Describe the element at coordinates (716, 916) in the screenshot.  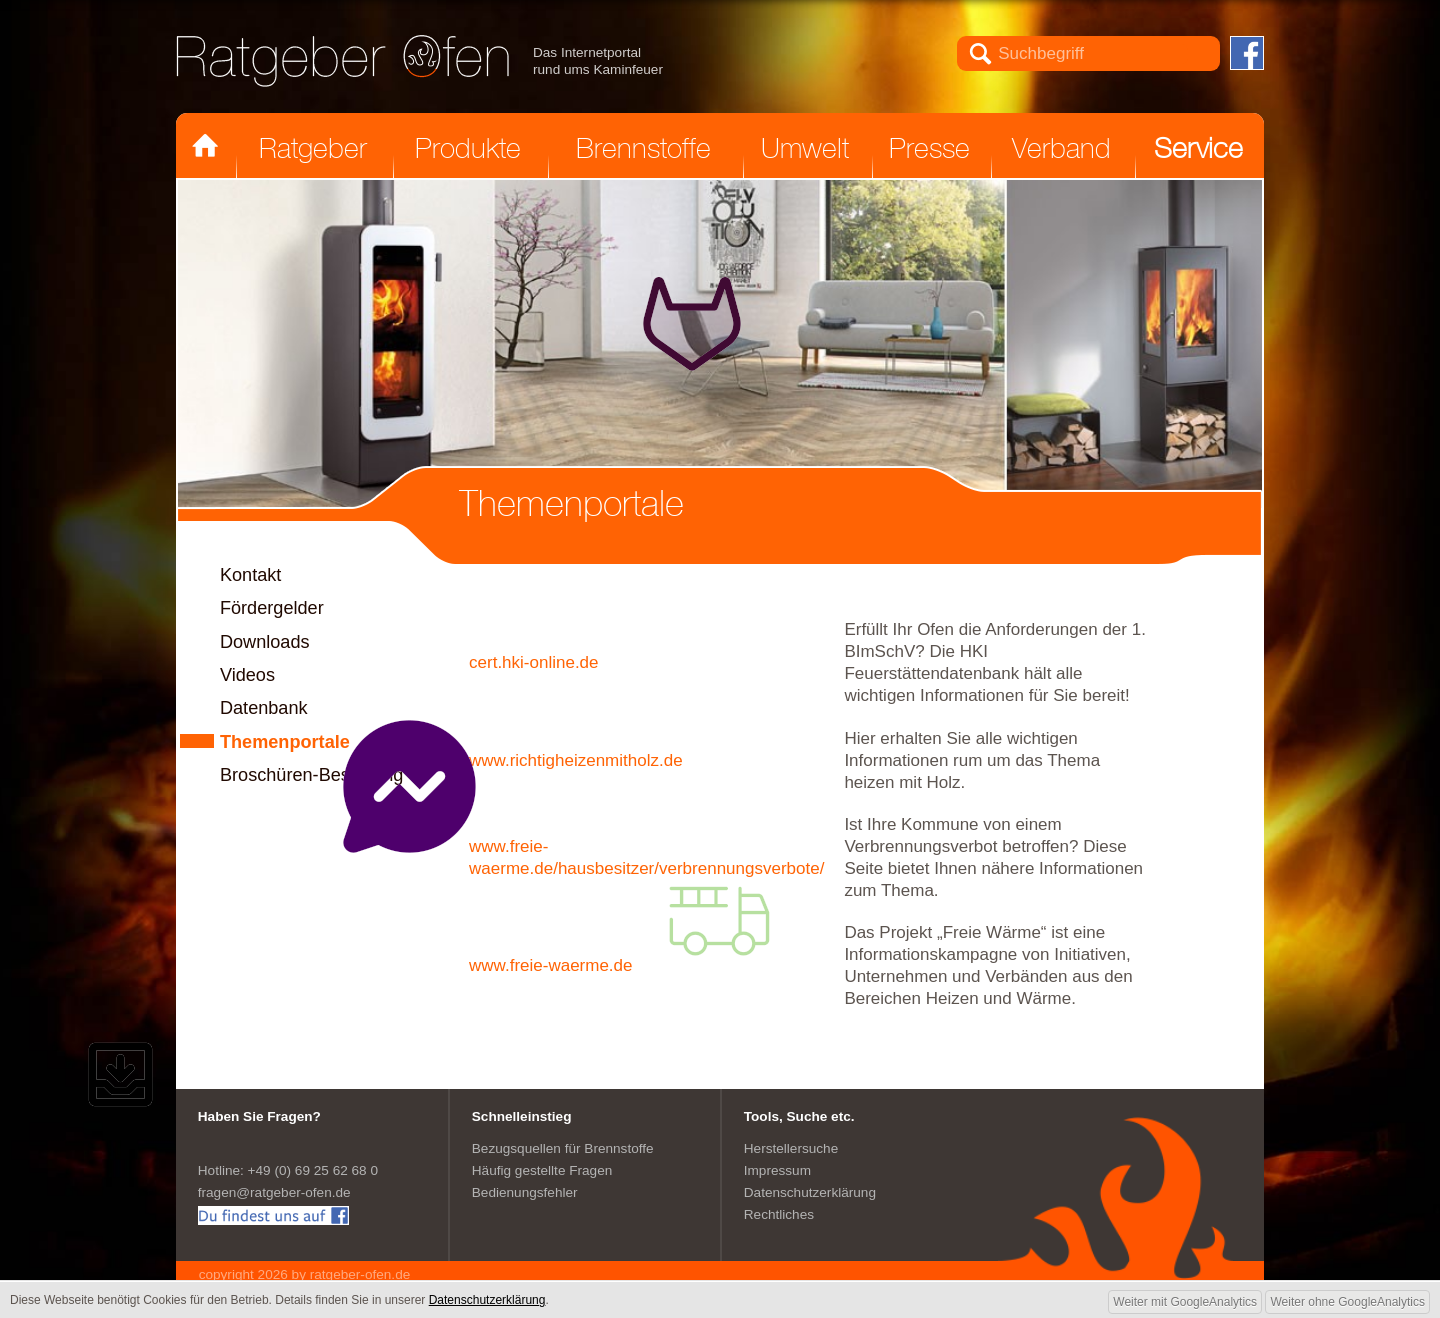
I see `indicates emergency services or fire department` at that location.